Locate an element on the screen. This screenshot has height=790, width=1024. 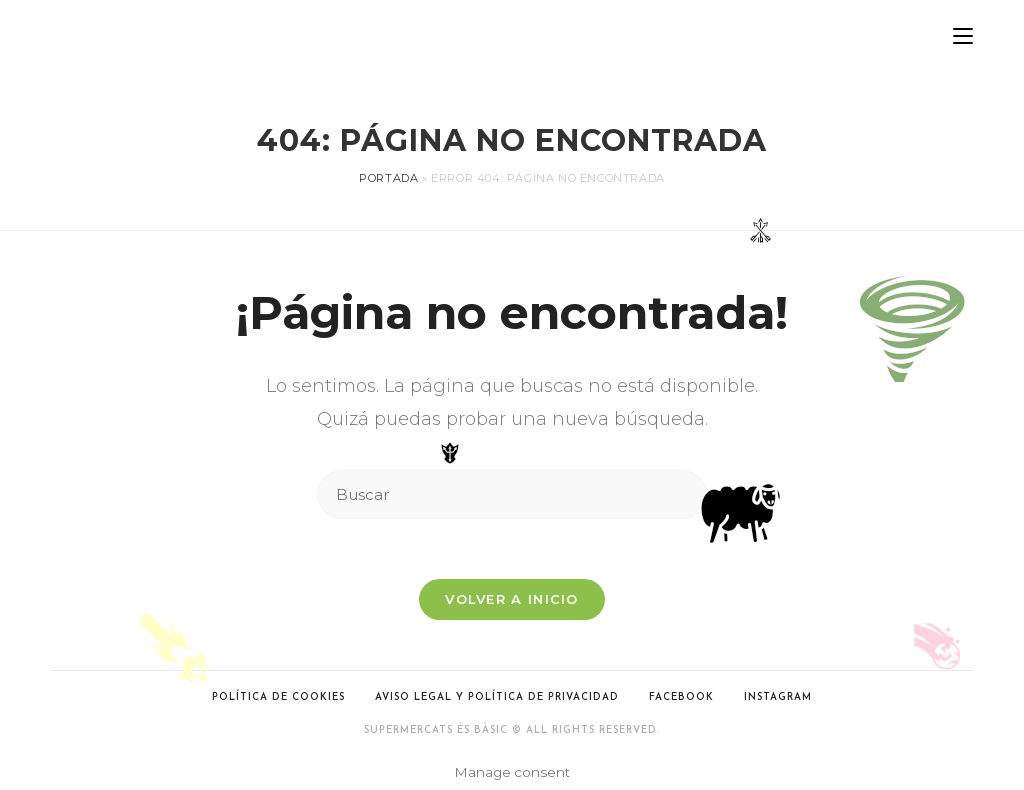
select multiple arrows or projectiles is located at coordinates (760, 230).